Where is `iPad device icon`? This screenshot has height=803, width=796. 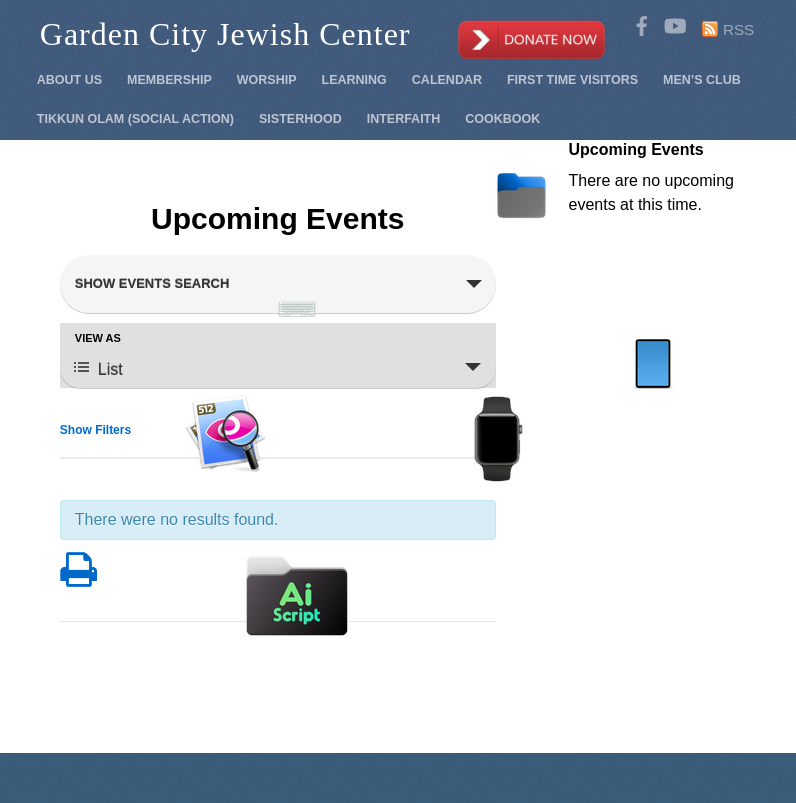 iPad device icon is located at coordinates (653, 364).